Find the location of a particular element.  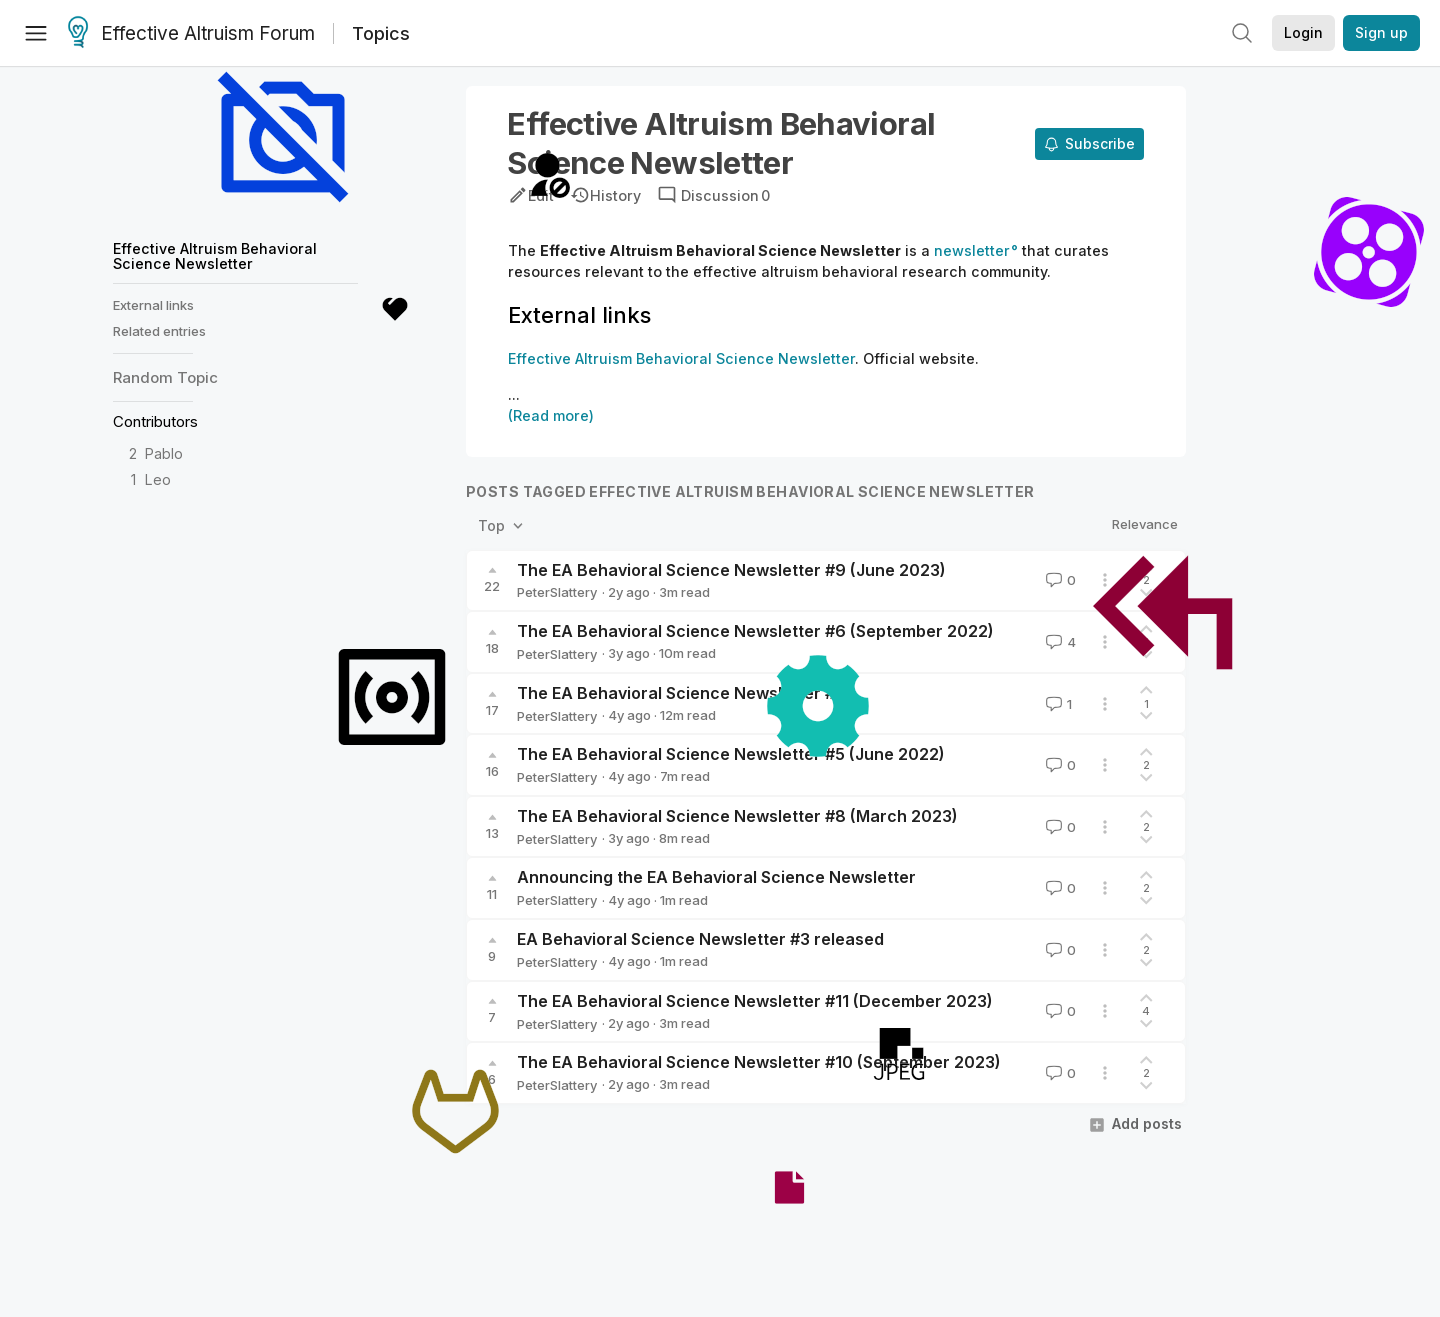

block or ban a user is located at coordinates (547, 175).